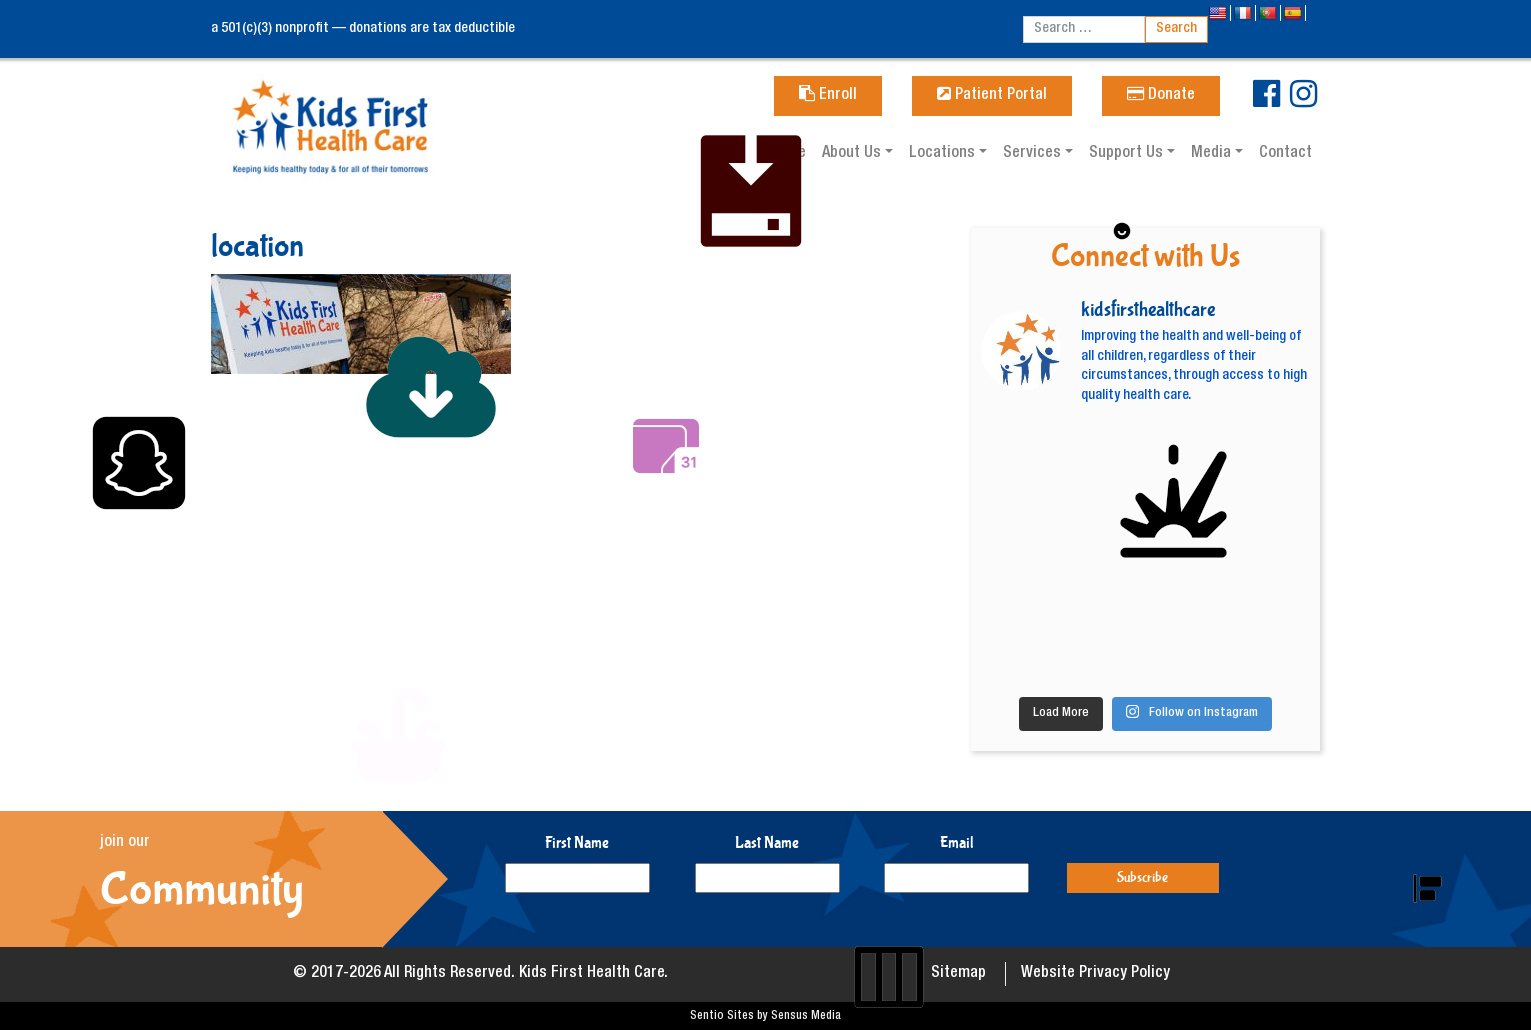  I want to click on install an app or software, so click(751, 191).